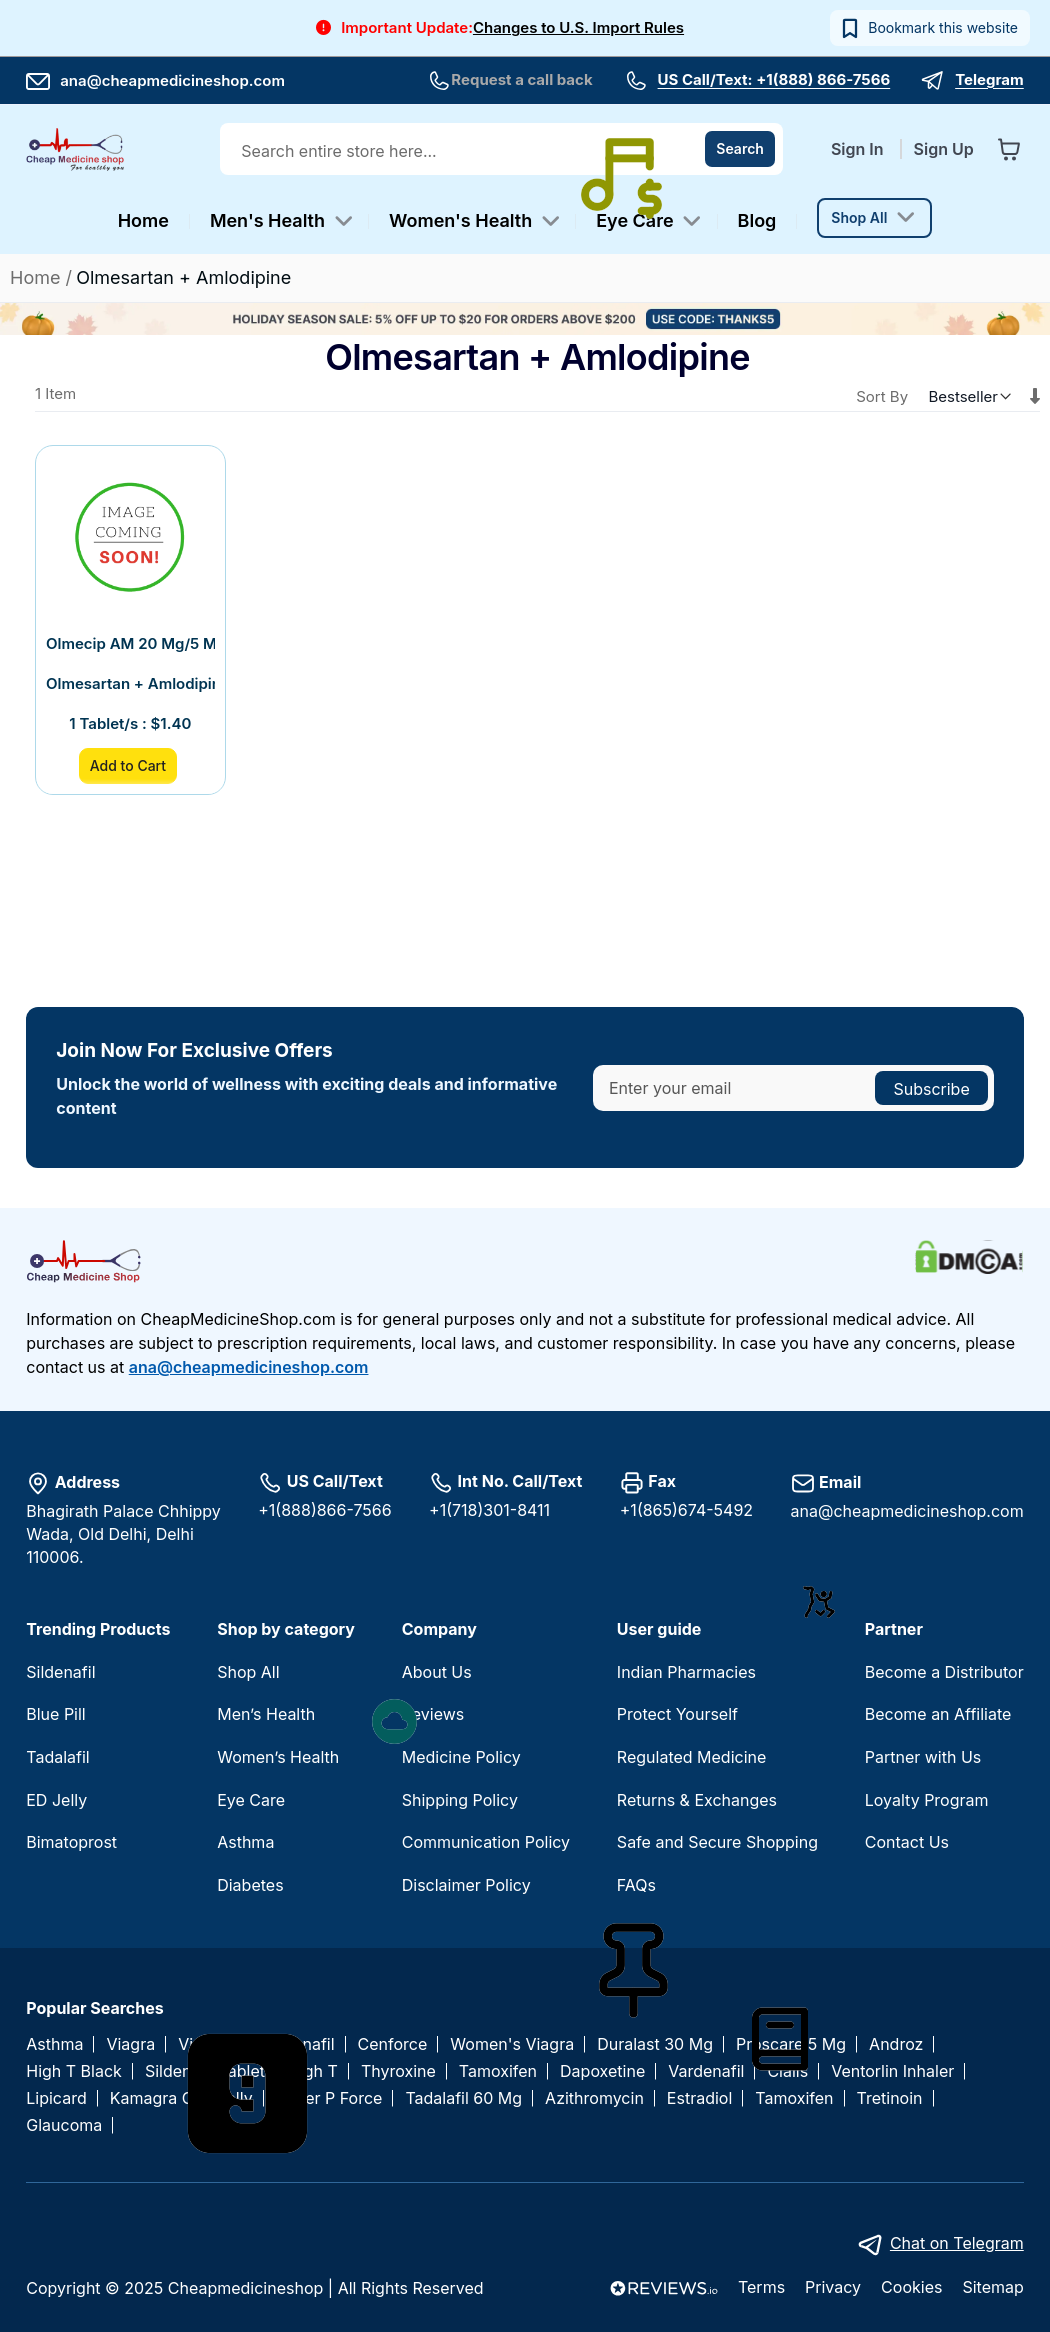 The height and width of the screenshot is (2332, 1050). Describe the element at coordinates (780, 2039) in the screenshot. I see `open a book or reading app` at that location.